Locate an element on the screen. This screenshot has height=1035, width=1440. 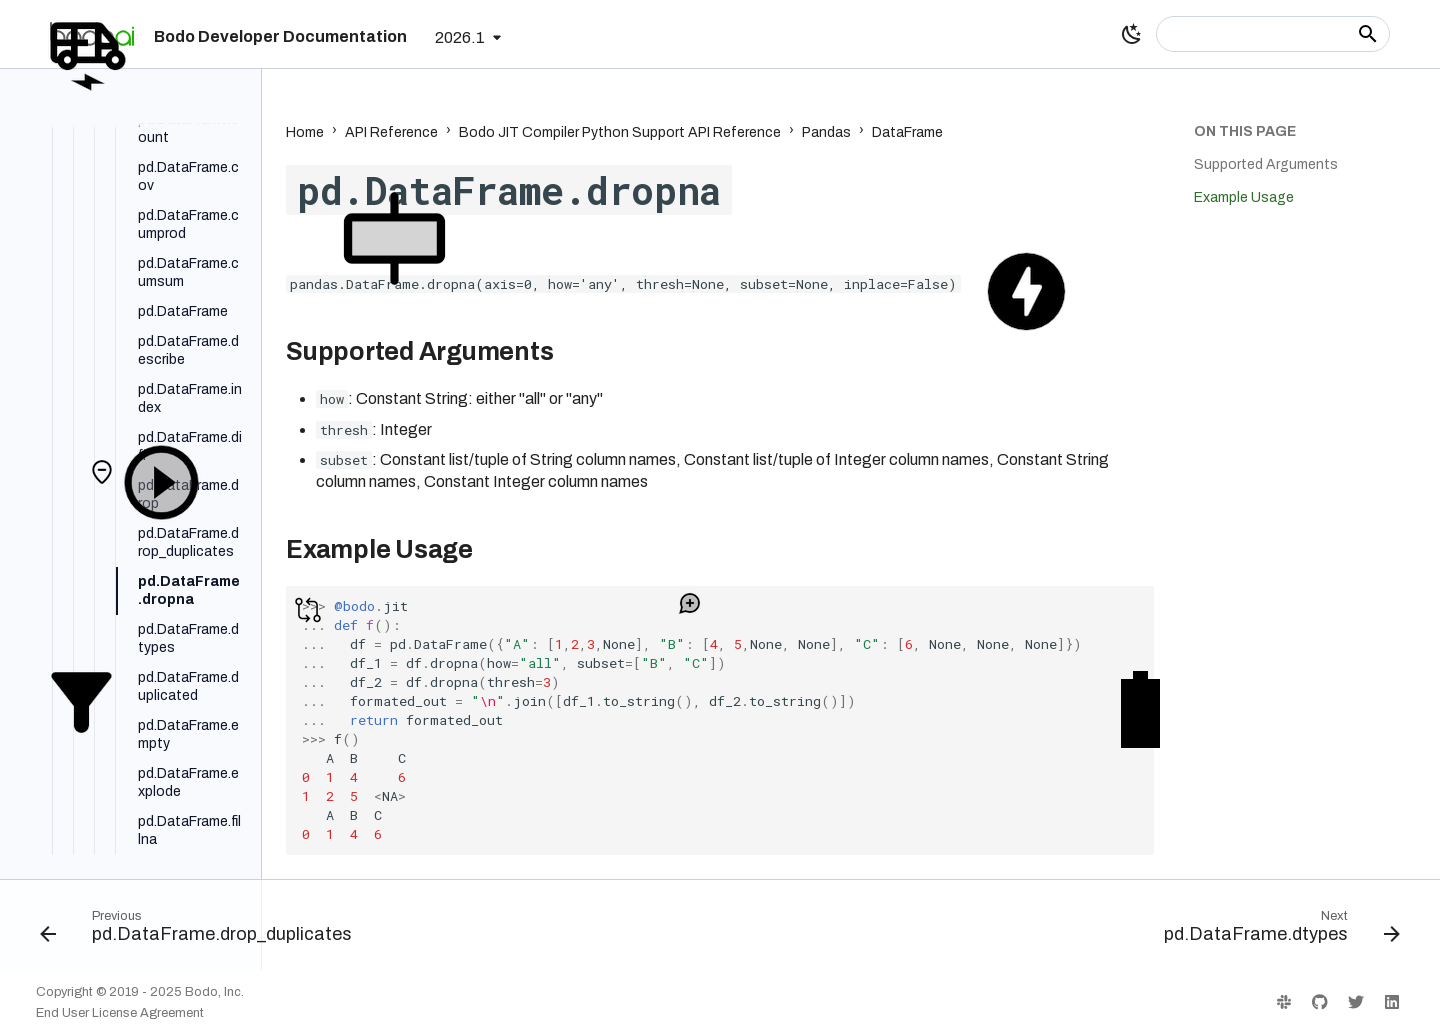
remove a saved location is located at coordinates (102, 472).